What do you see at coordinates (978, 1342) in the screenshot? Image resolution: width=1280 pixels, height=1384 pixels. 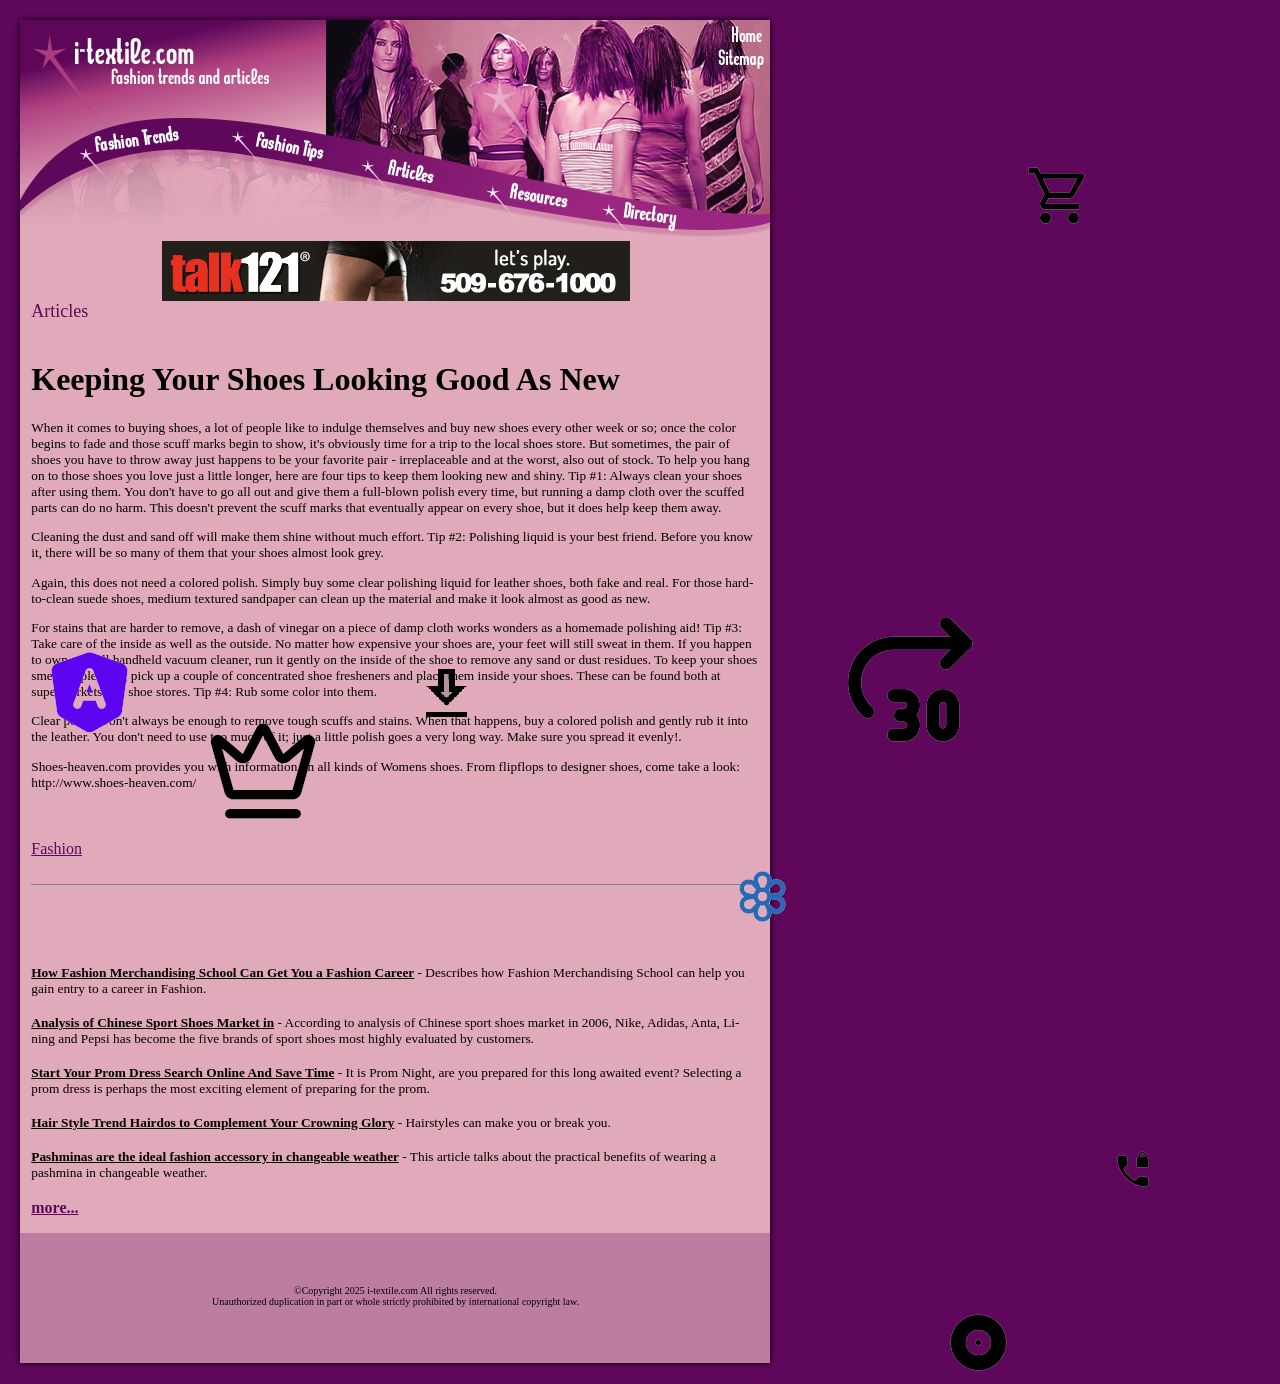 I see `access your music library or albums` at bounding box center [978, 1342].